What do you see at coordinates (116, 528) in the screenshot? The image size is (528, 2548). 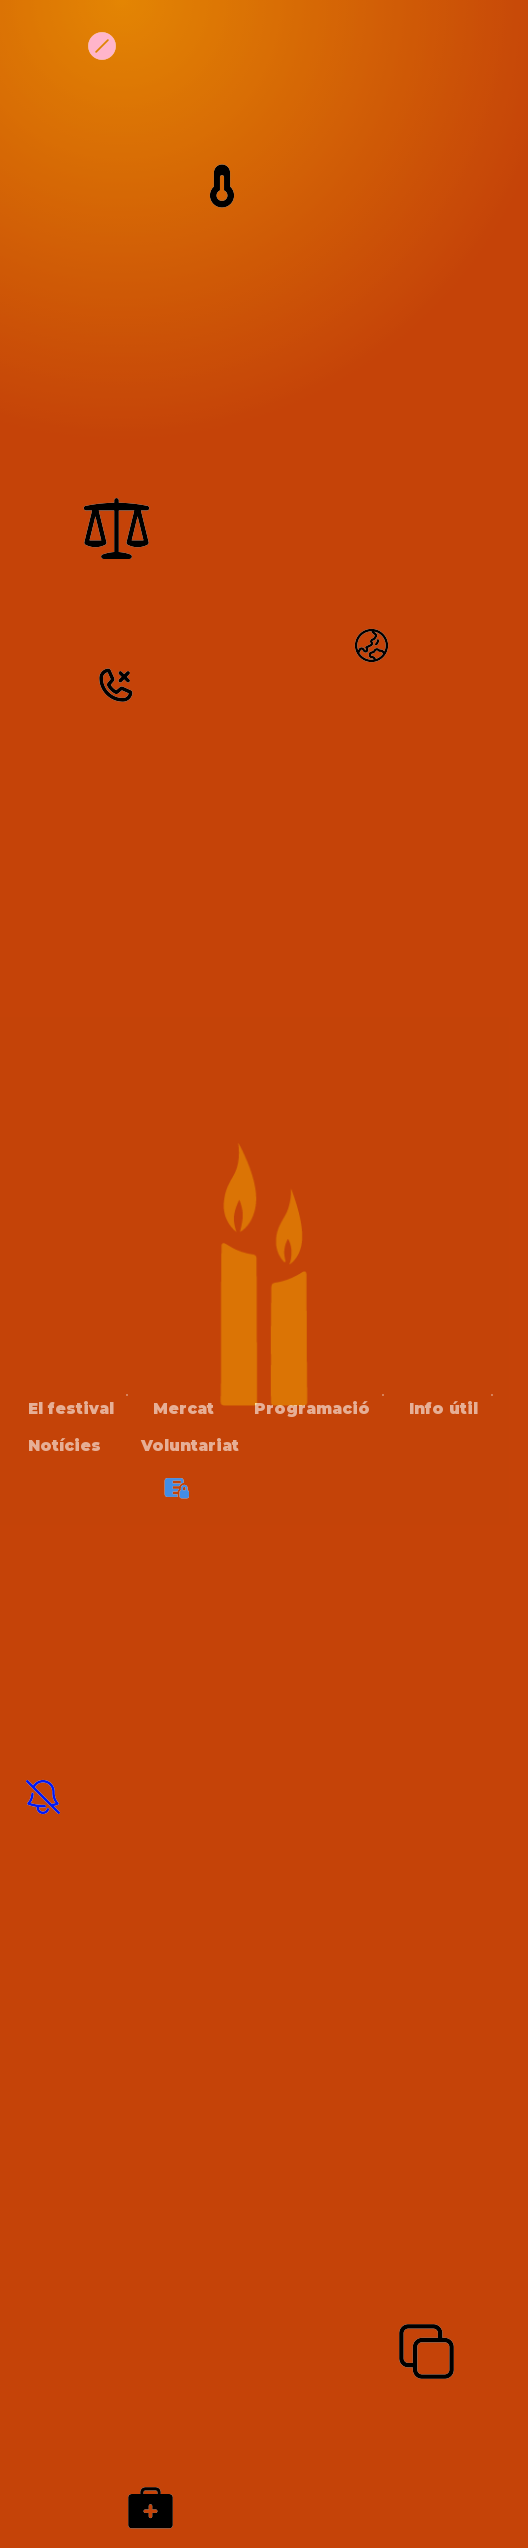 I see `access legal or compliance settings` at bounding box center [116, 528].